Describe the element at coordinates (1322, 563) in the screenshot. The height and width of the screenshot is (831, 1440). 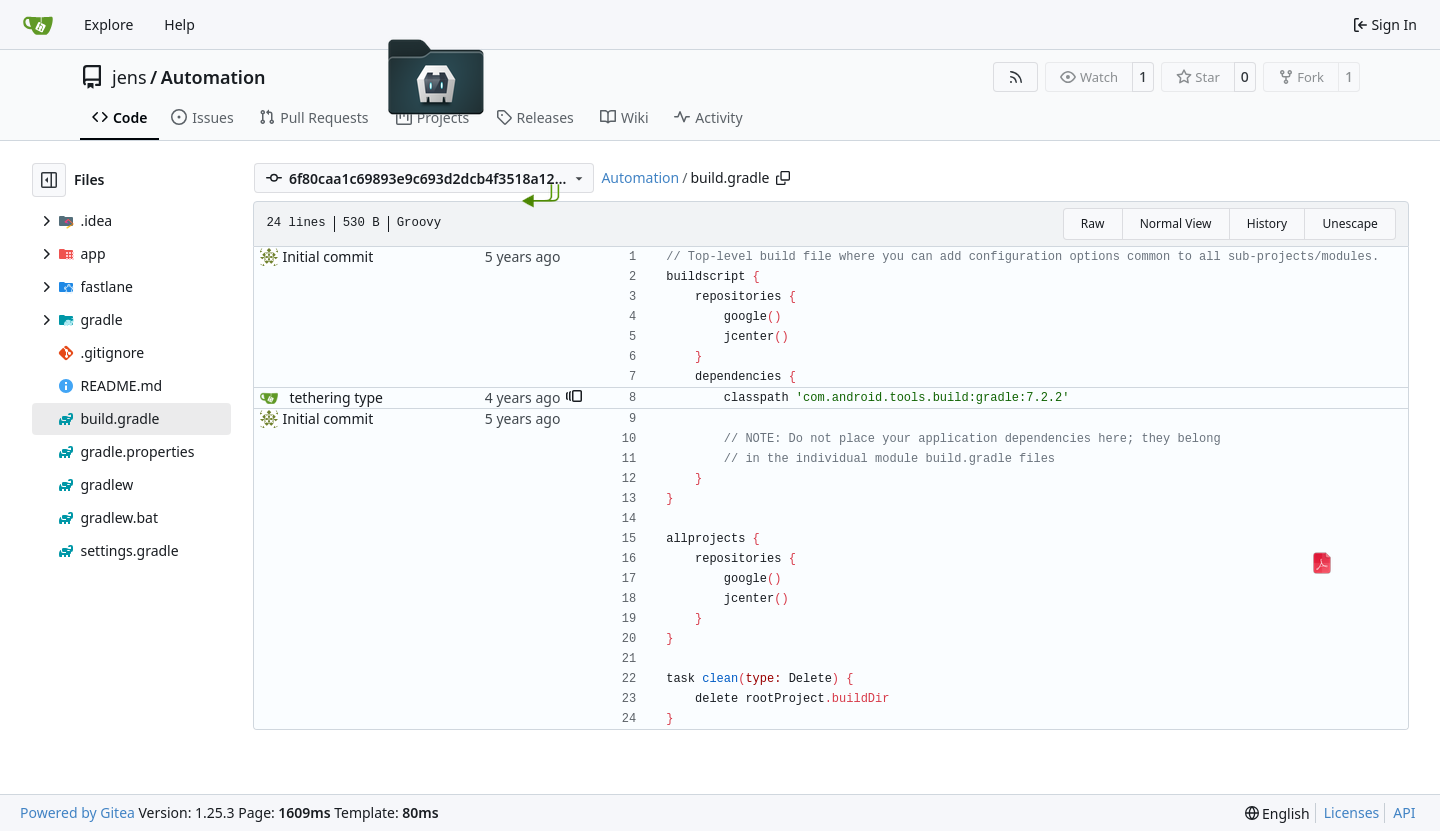
I see `open a pdf document` at that location.